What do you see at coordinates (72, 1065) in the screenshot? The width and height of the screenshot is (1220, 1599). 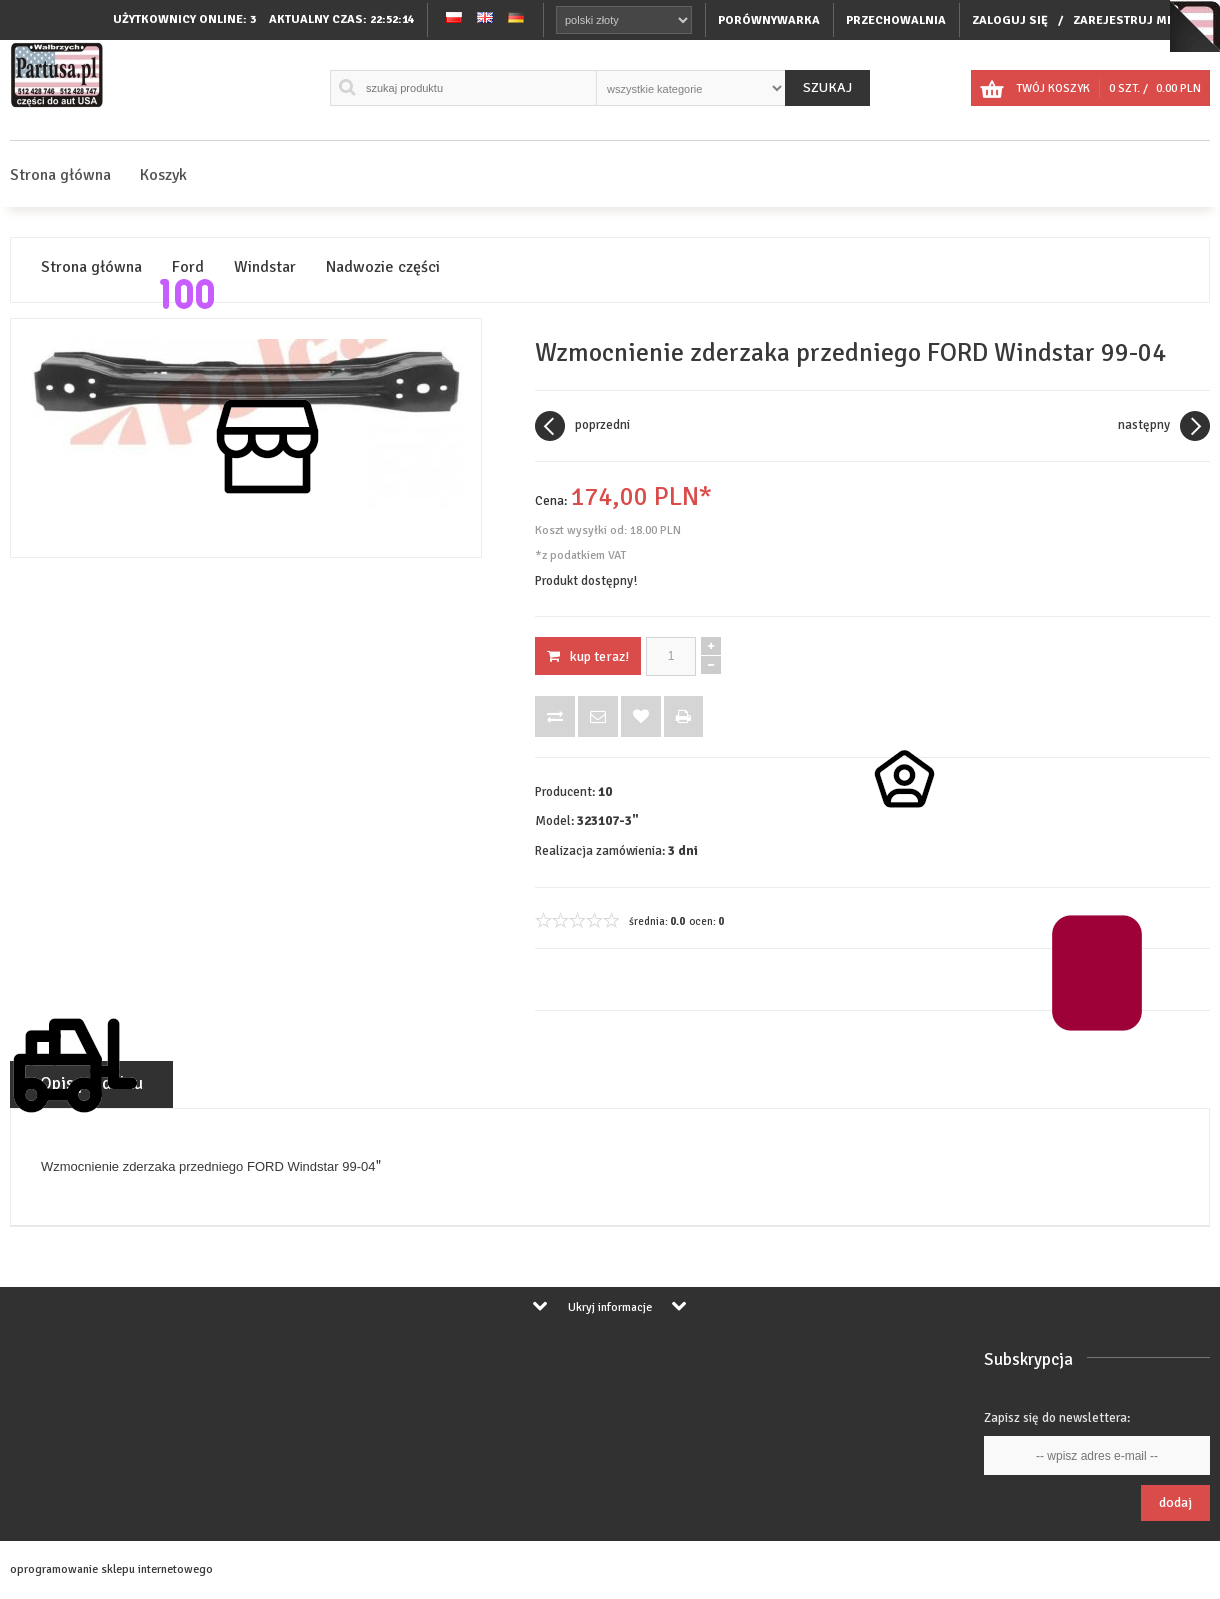 I see `access warehouse or inventory management` at bounding box center [72, 1065].